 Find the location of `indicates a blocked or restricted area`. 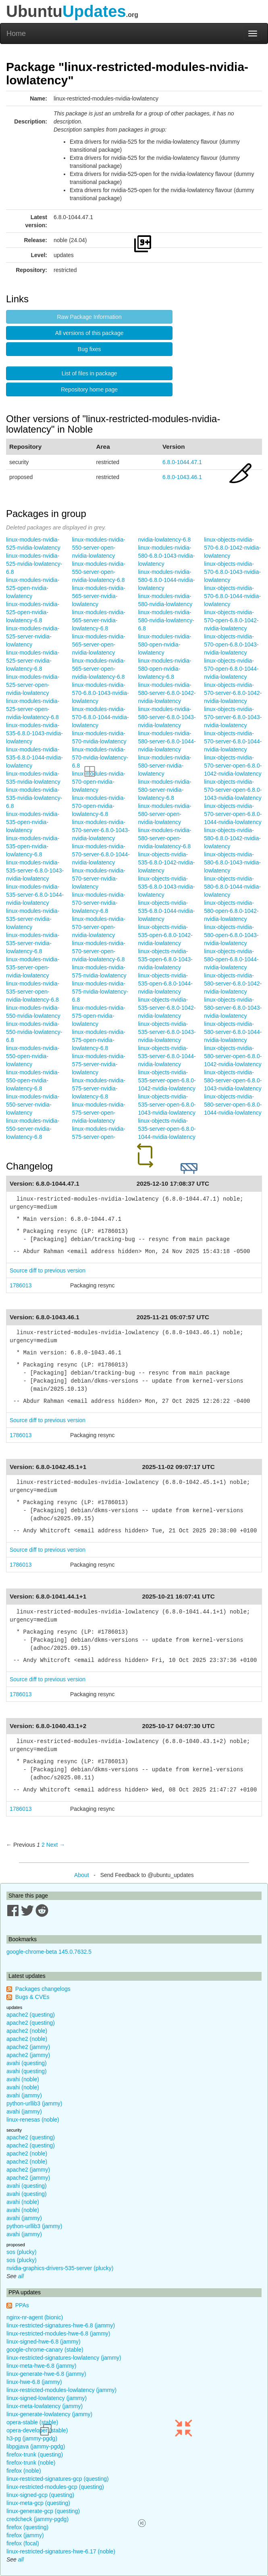

indicates a blocked or restricted area is located at coordinates (189, 1168).